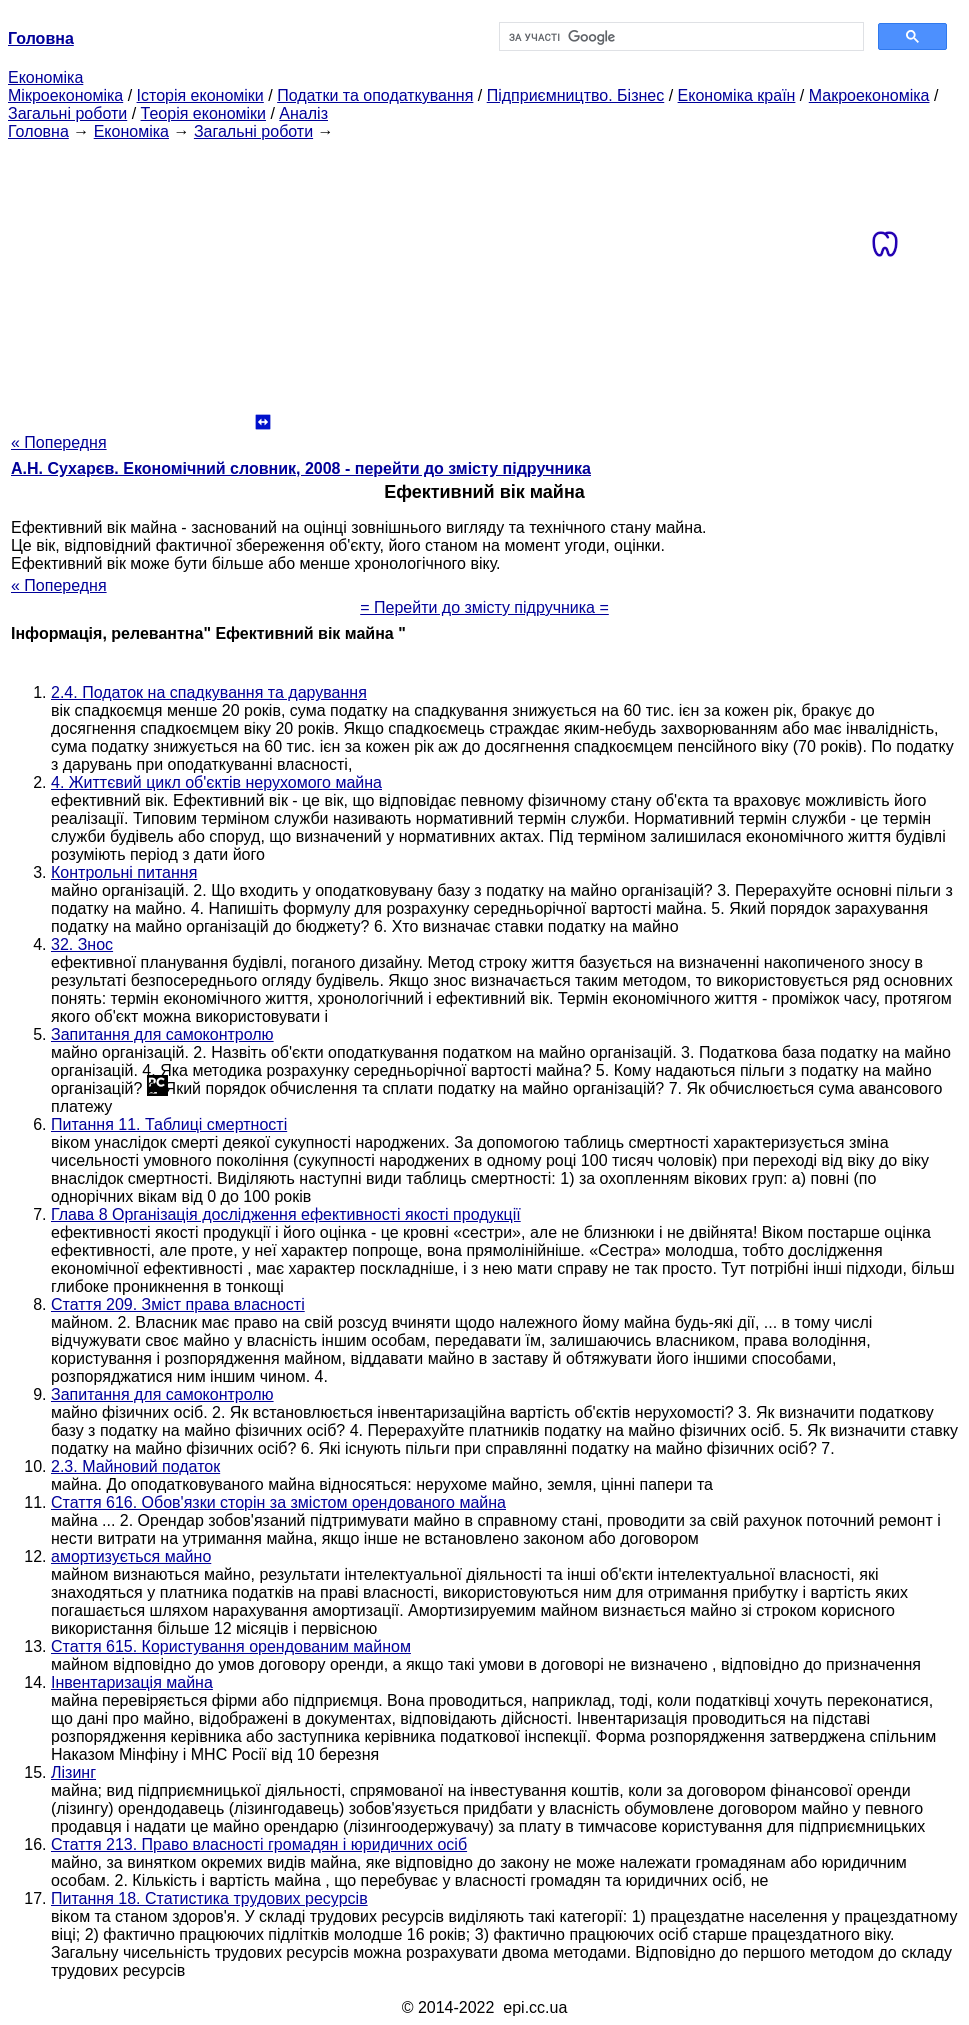  Describe the element at coordinates (157, 1085) in the screenshot. I see `open PyCharm IDE` at that location.